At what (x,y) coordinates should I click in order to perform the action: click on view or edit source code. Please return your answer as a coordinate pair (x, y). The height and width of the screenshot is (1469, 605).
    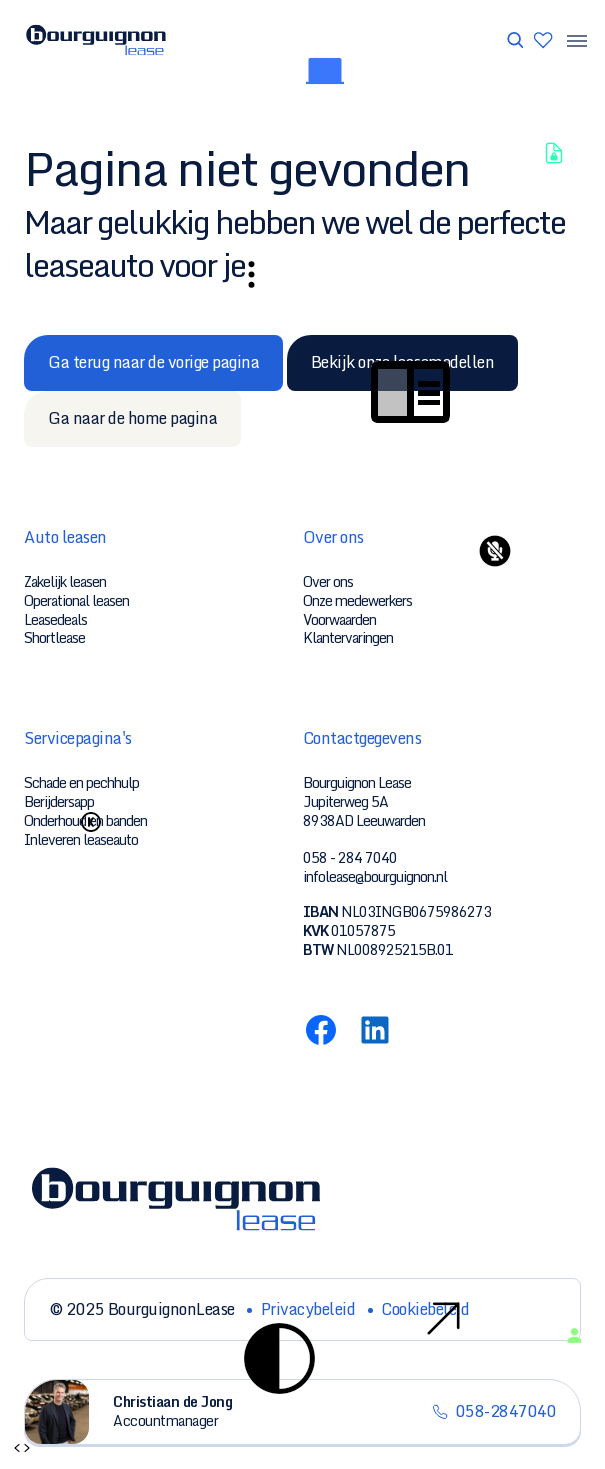
    Looking at the image, I should click on (22, 1448).